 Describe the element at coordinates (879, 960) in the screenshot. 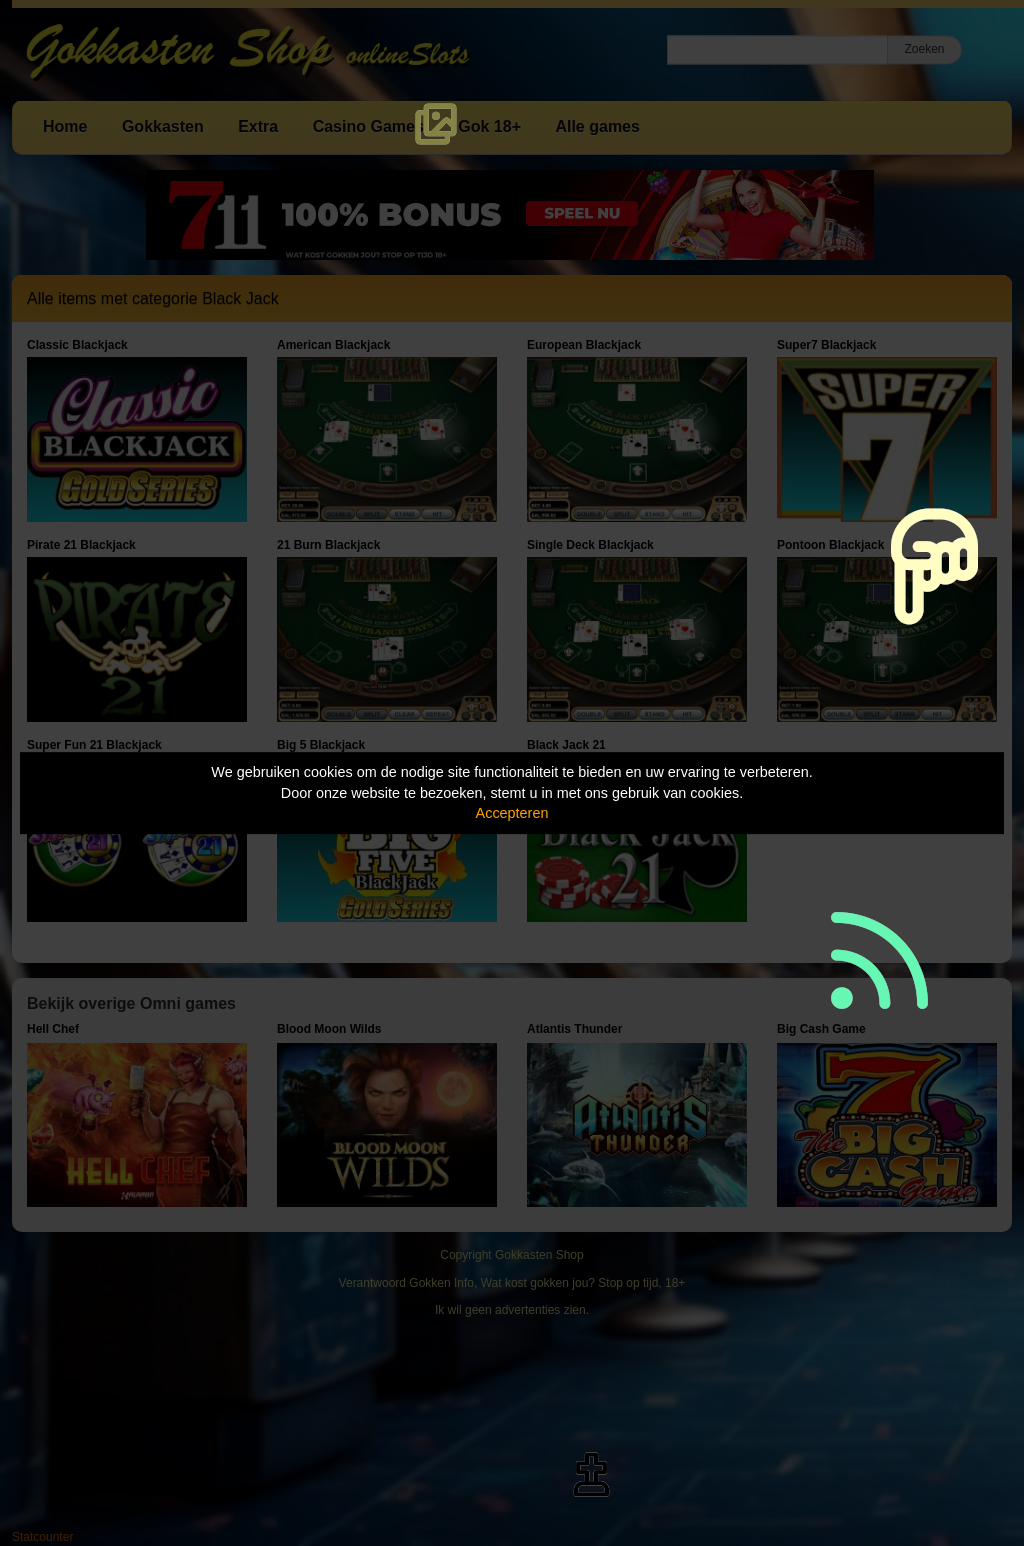

I see `subscribe to RSS feed` at that location.